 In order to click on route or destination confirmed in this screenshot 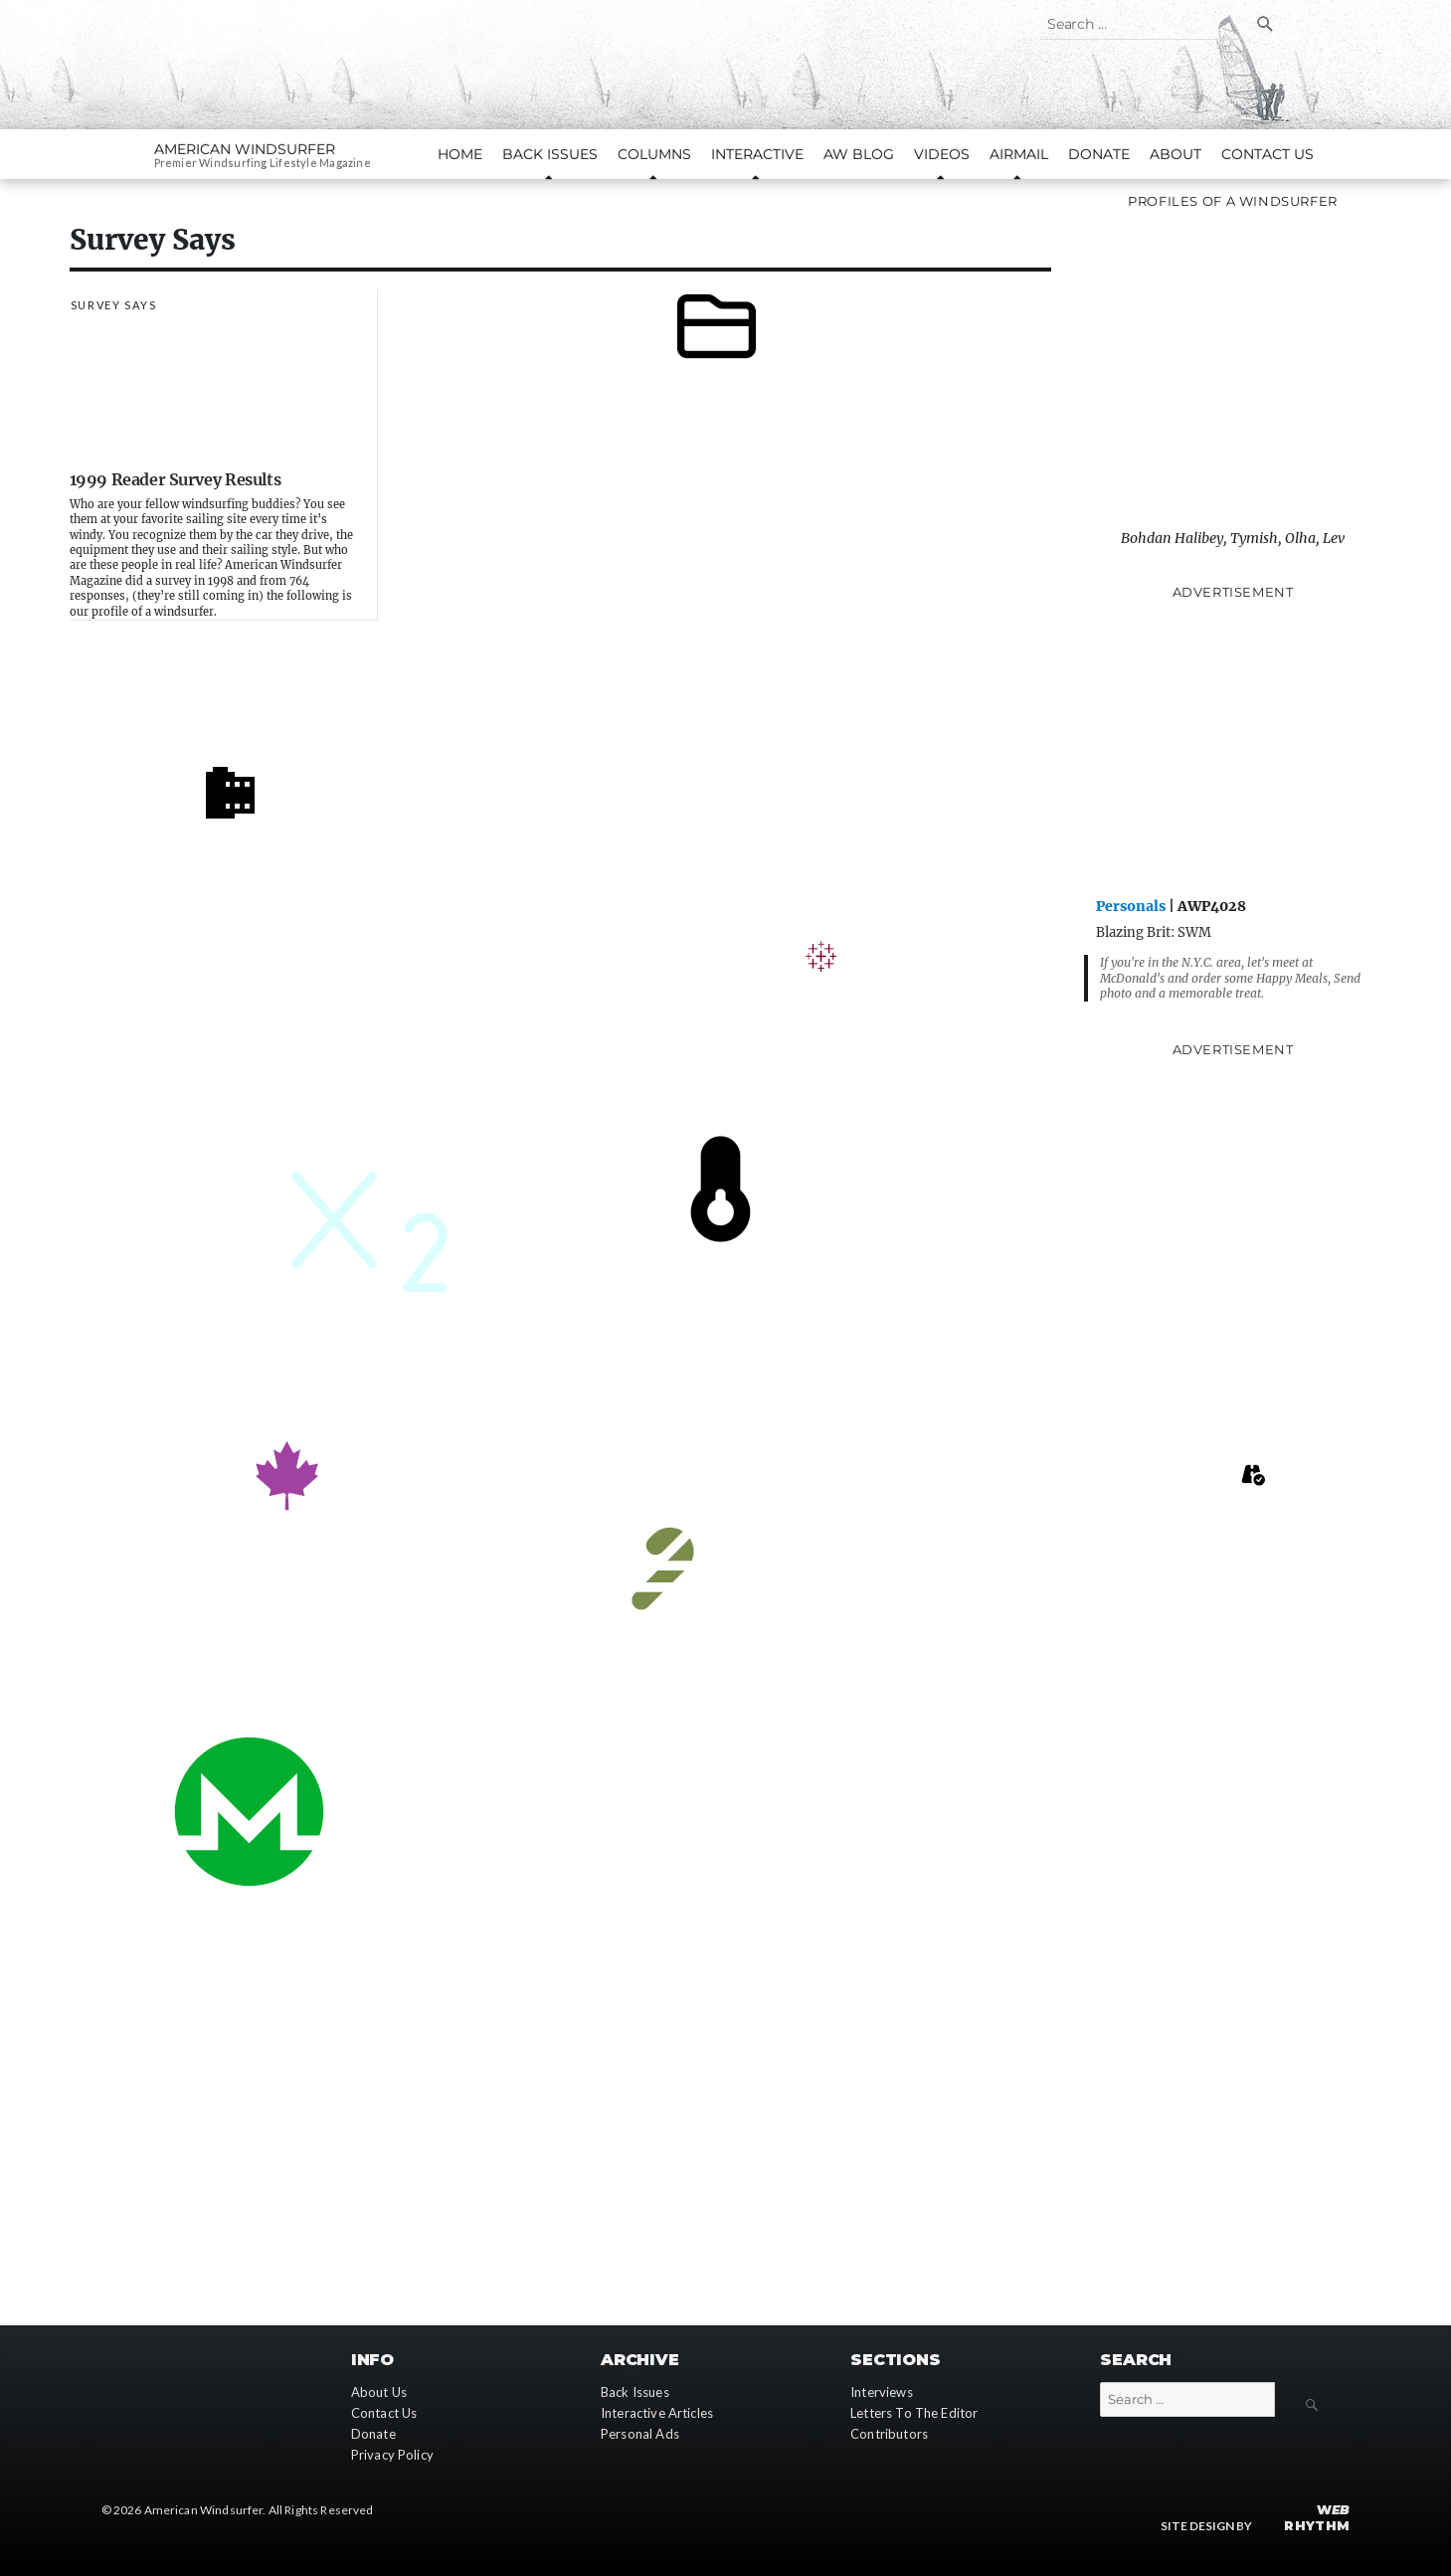, I will do `click(1252, 1474)`.